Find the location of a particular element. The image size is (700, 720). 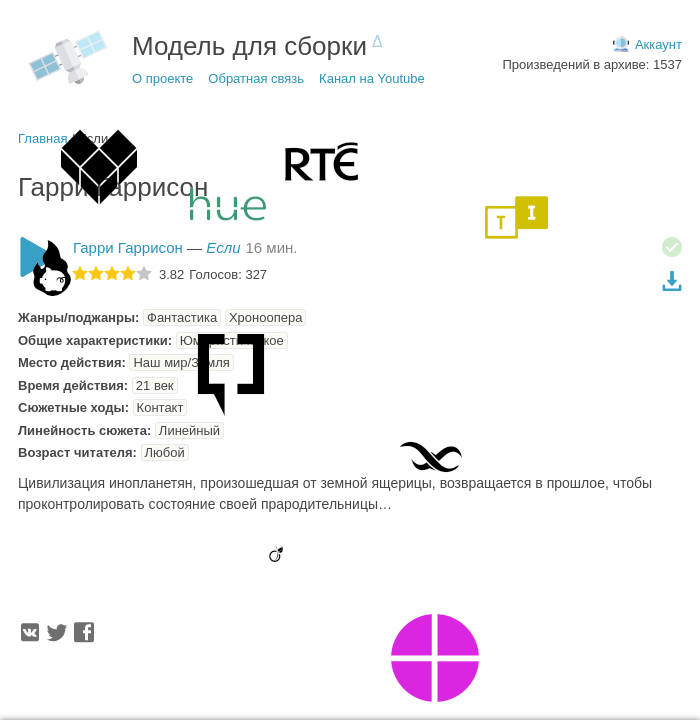

open Philips Hue smart lighting app is located at coordinates (228, 204).